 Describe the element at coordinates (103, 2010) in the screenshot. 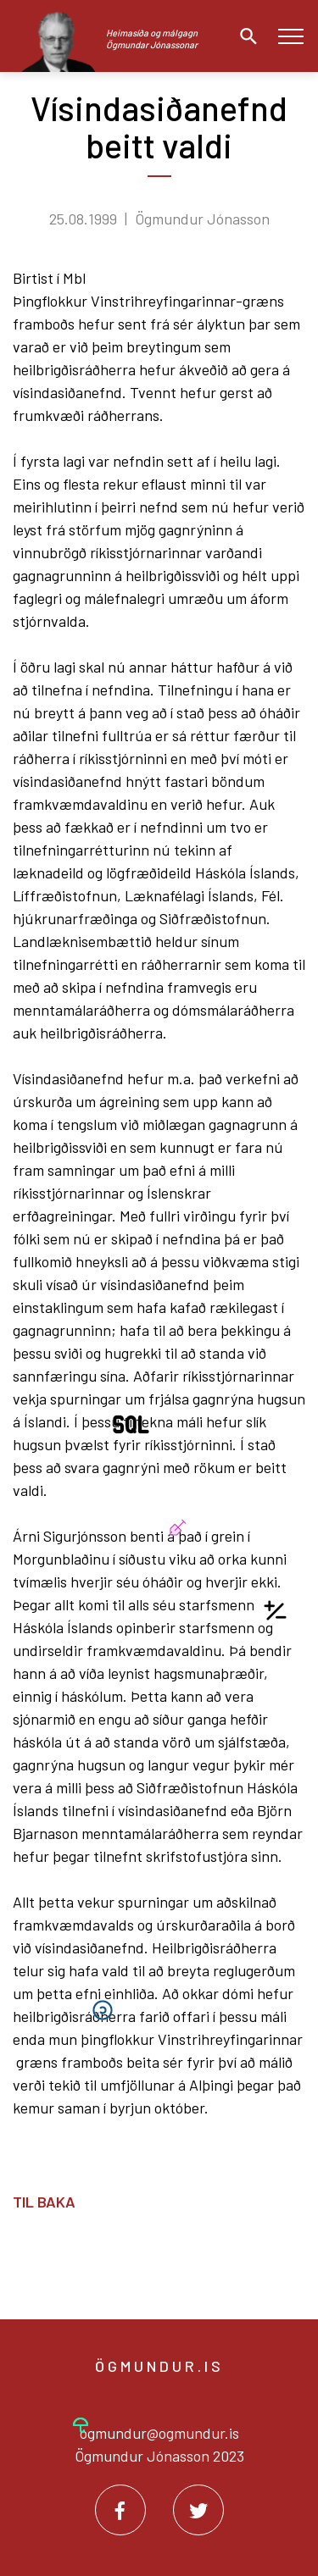

I see `indicates copyleft licensing for content or software` at that location.